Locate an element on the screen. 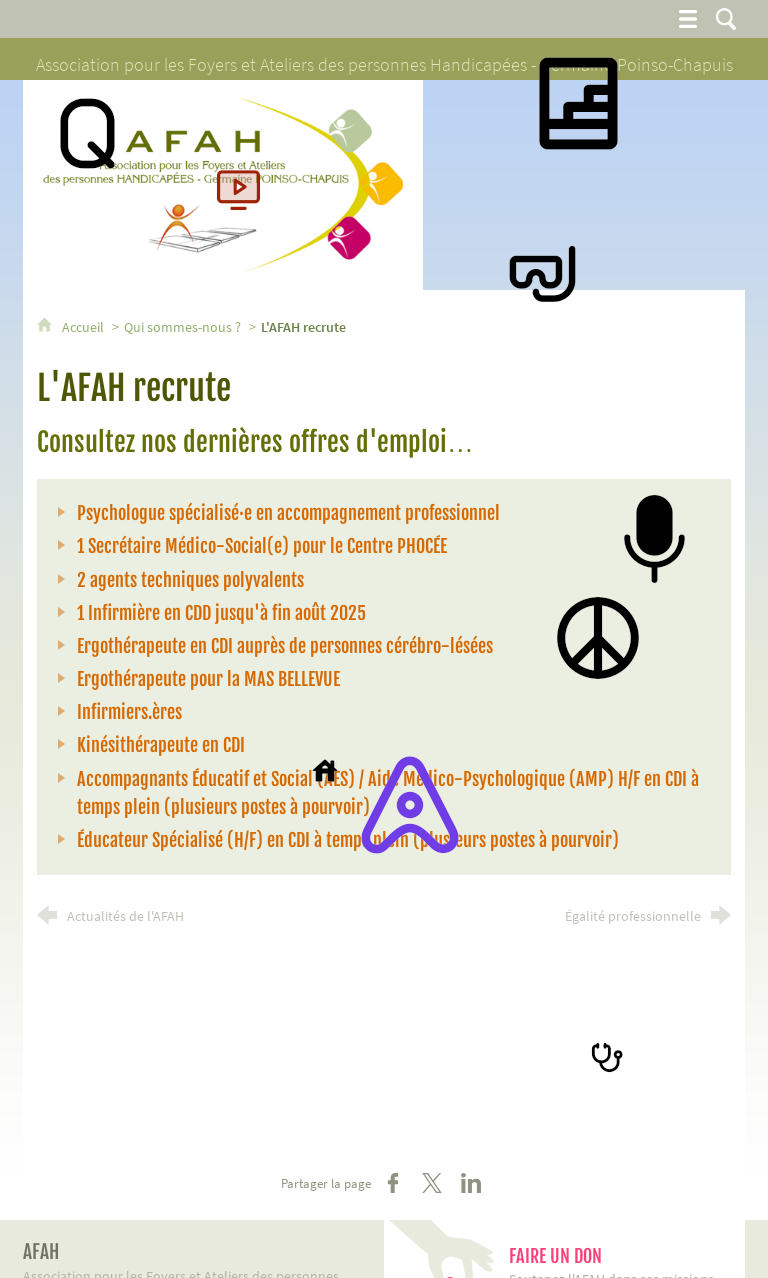 The height and width of the screenshot is (1278, 768). access health or medical features is located at coordinates (606, 1057).